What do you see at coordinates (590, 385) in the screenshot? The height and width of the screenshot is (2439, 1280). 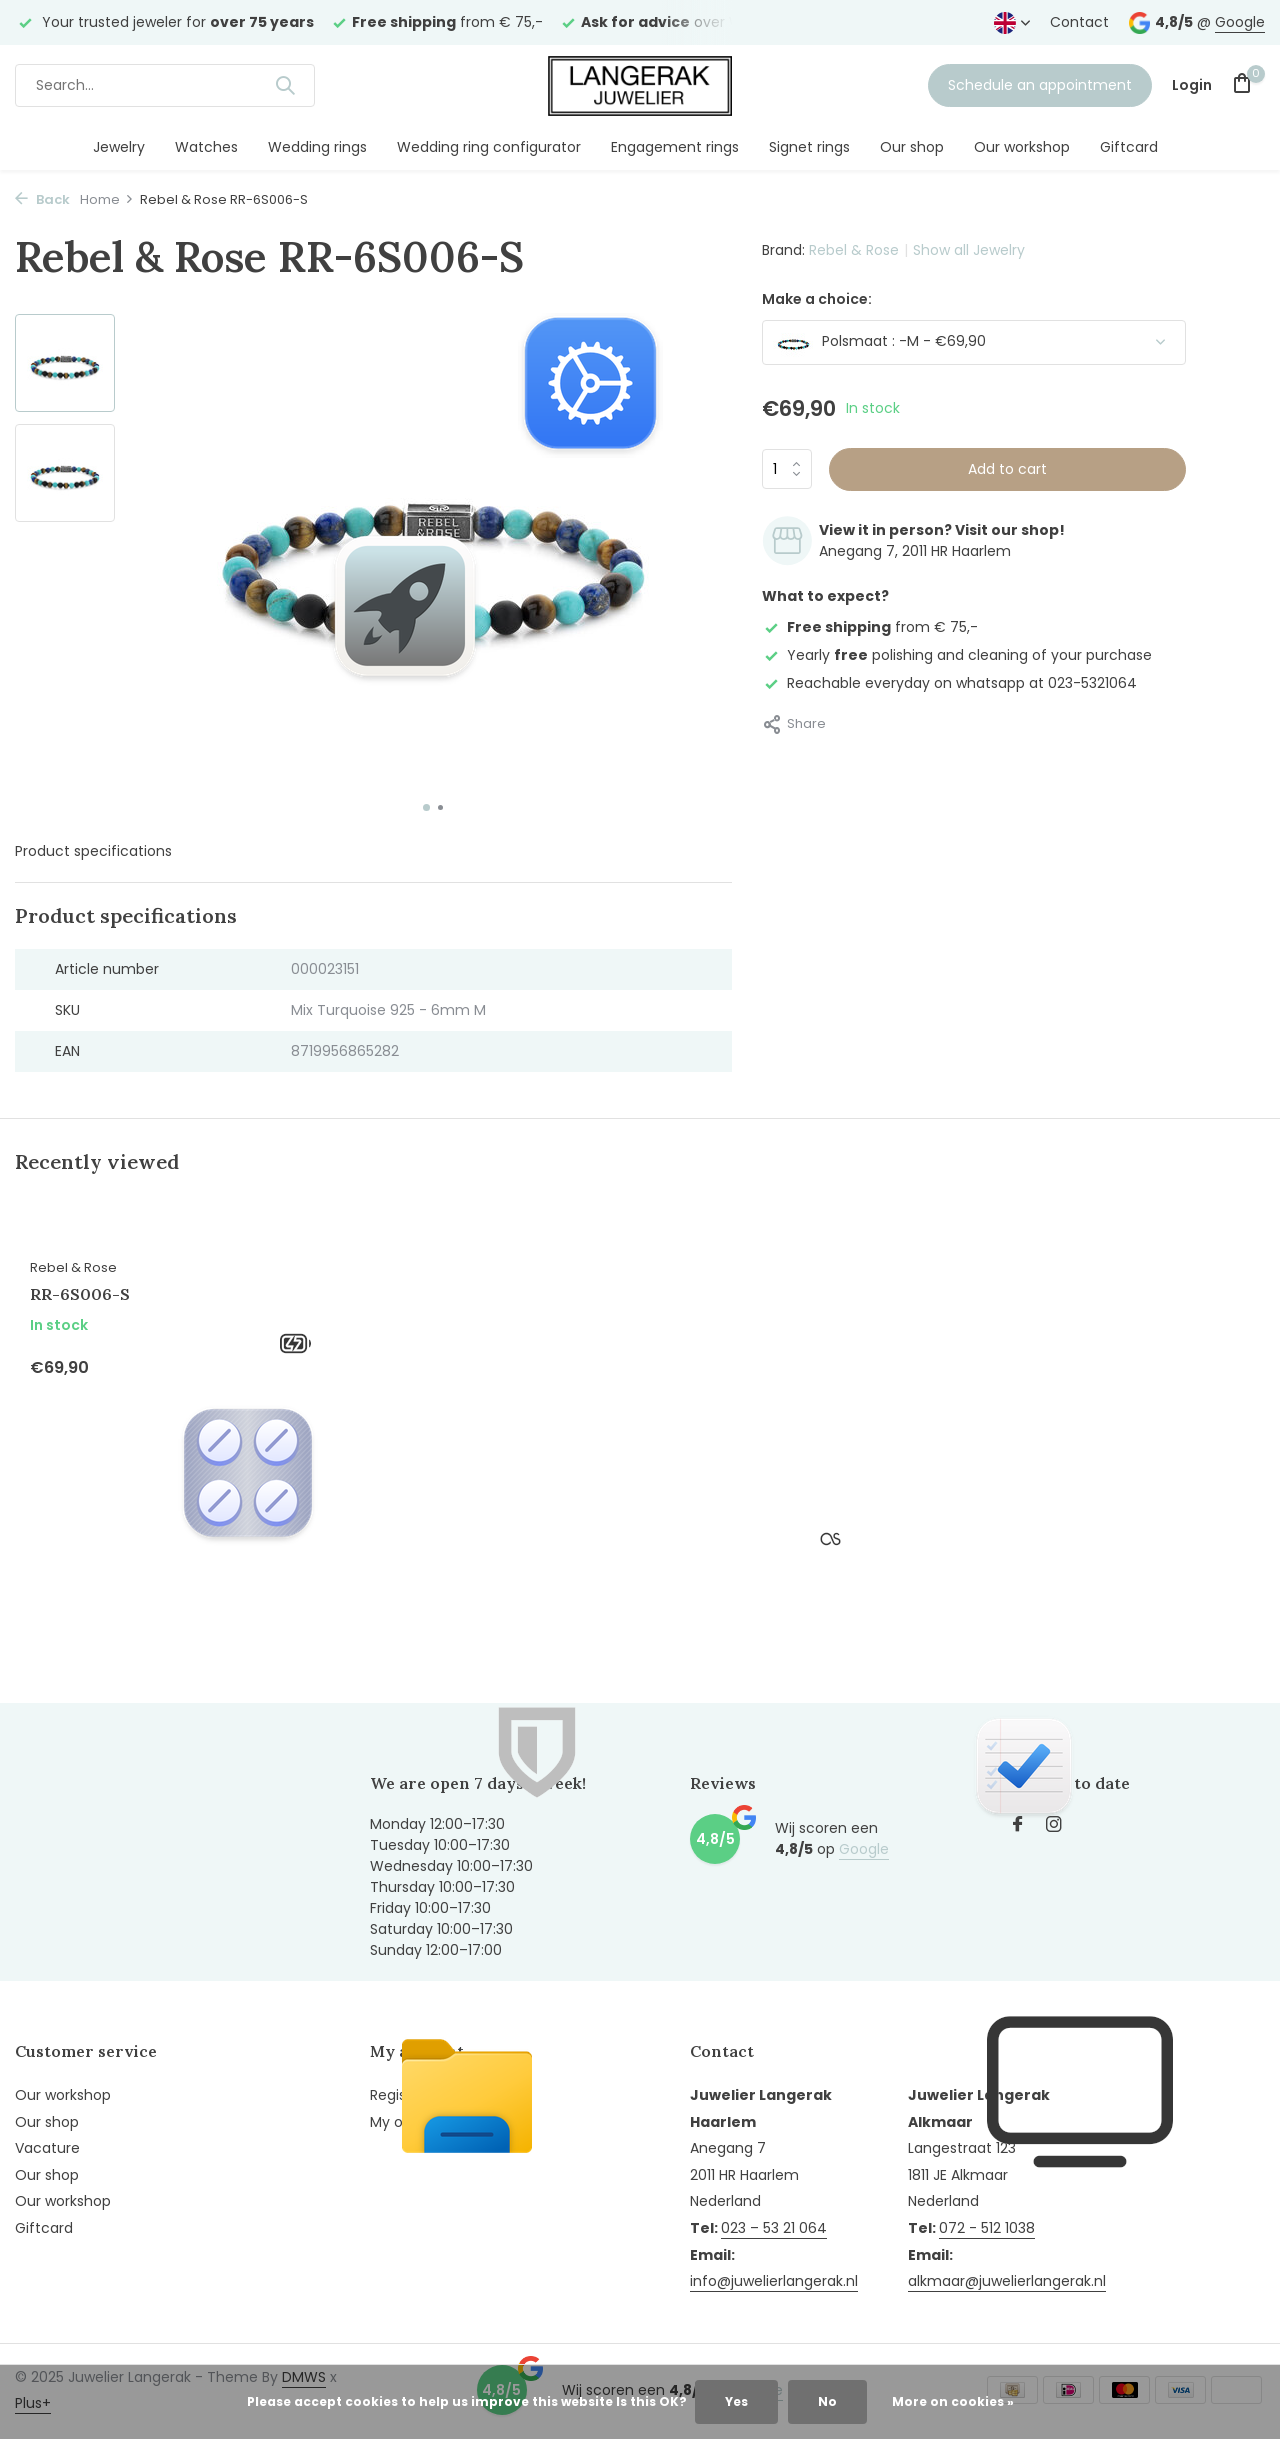 I see `access system preferences or settings` at bounding box center [590, 385].